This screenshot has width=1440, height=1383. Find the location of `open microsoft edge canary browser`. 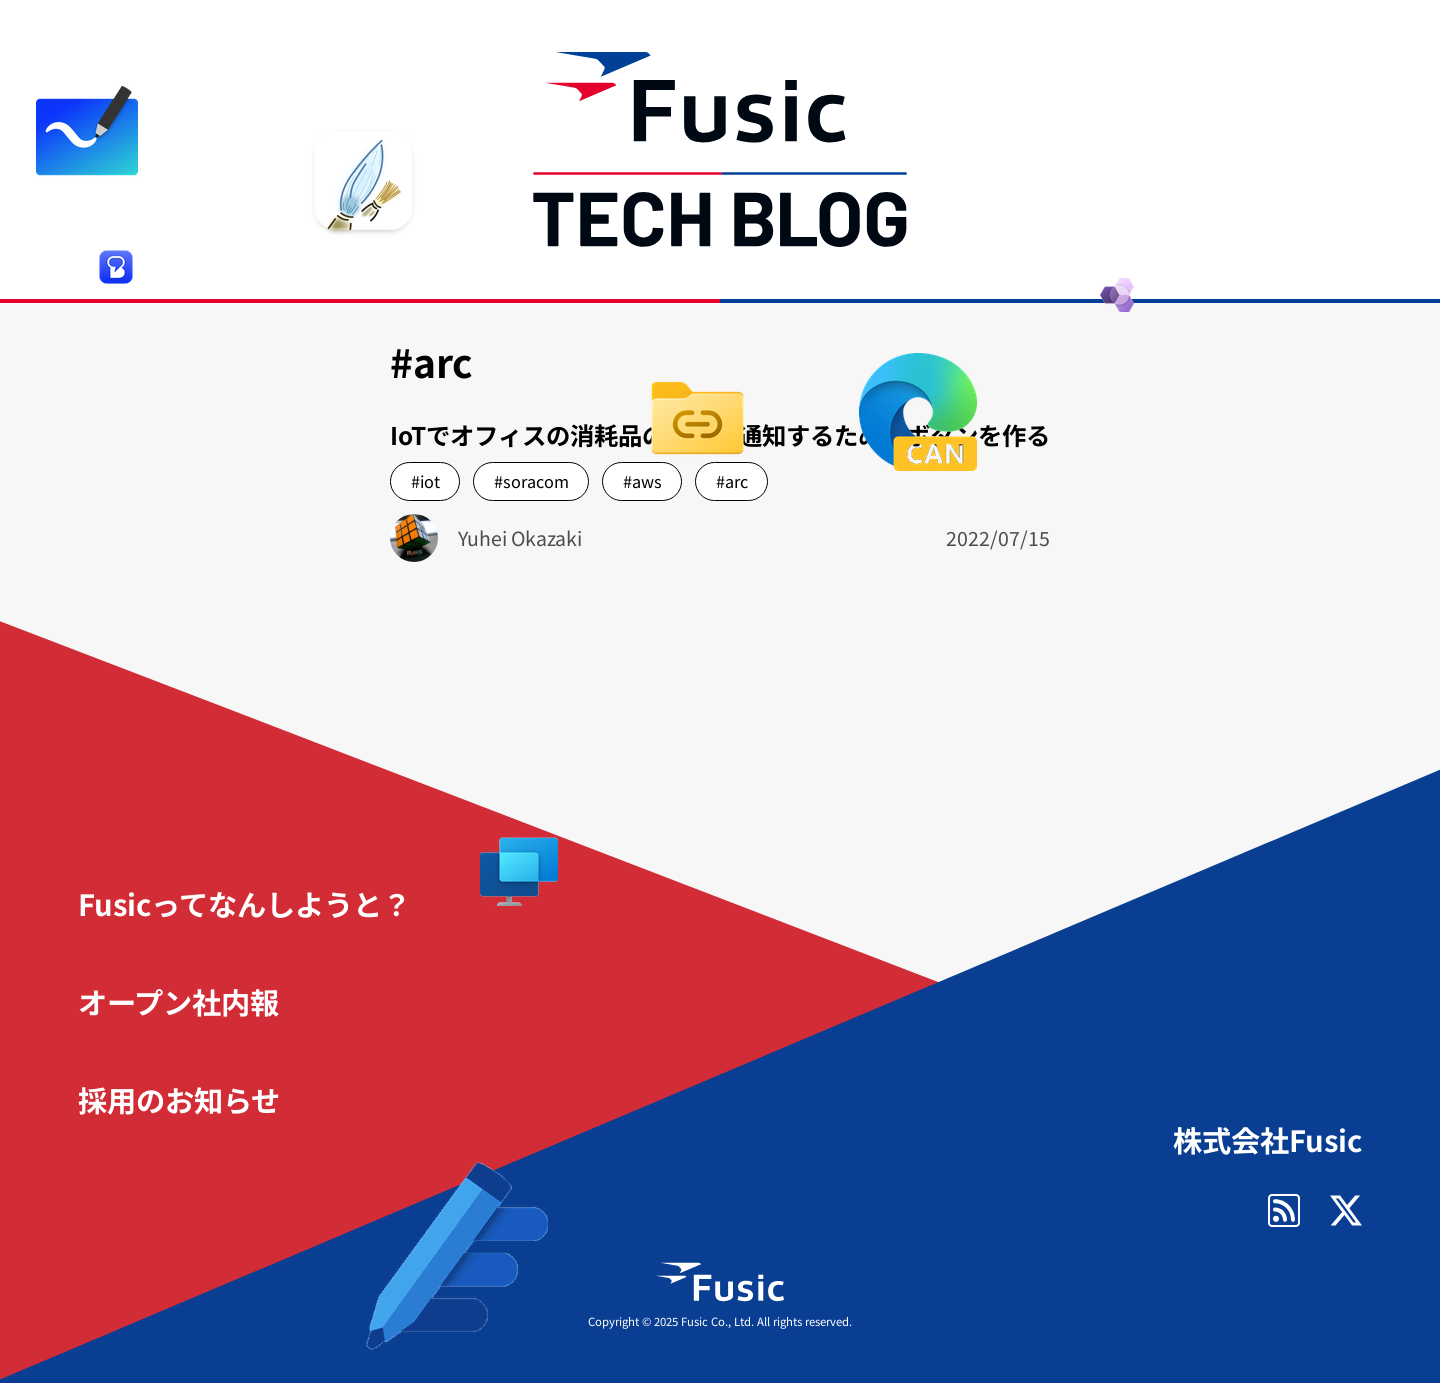

open microsoft edge canary browser is located at coordinates (918, 412).